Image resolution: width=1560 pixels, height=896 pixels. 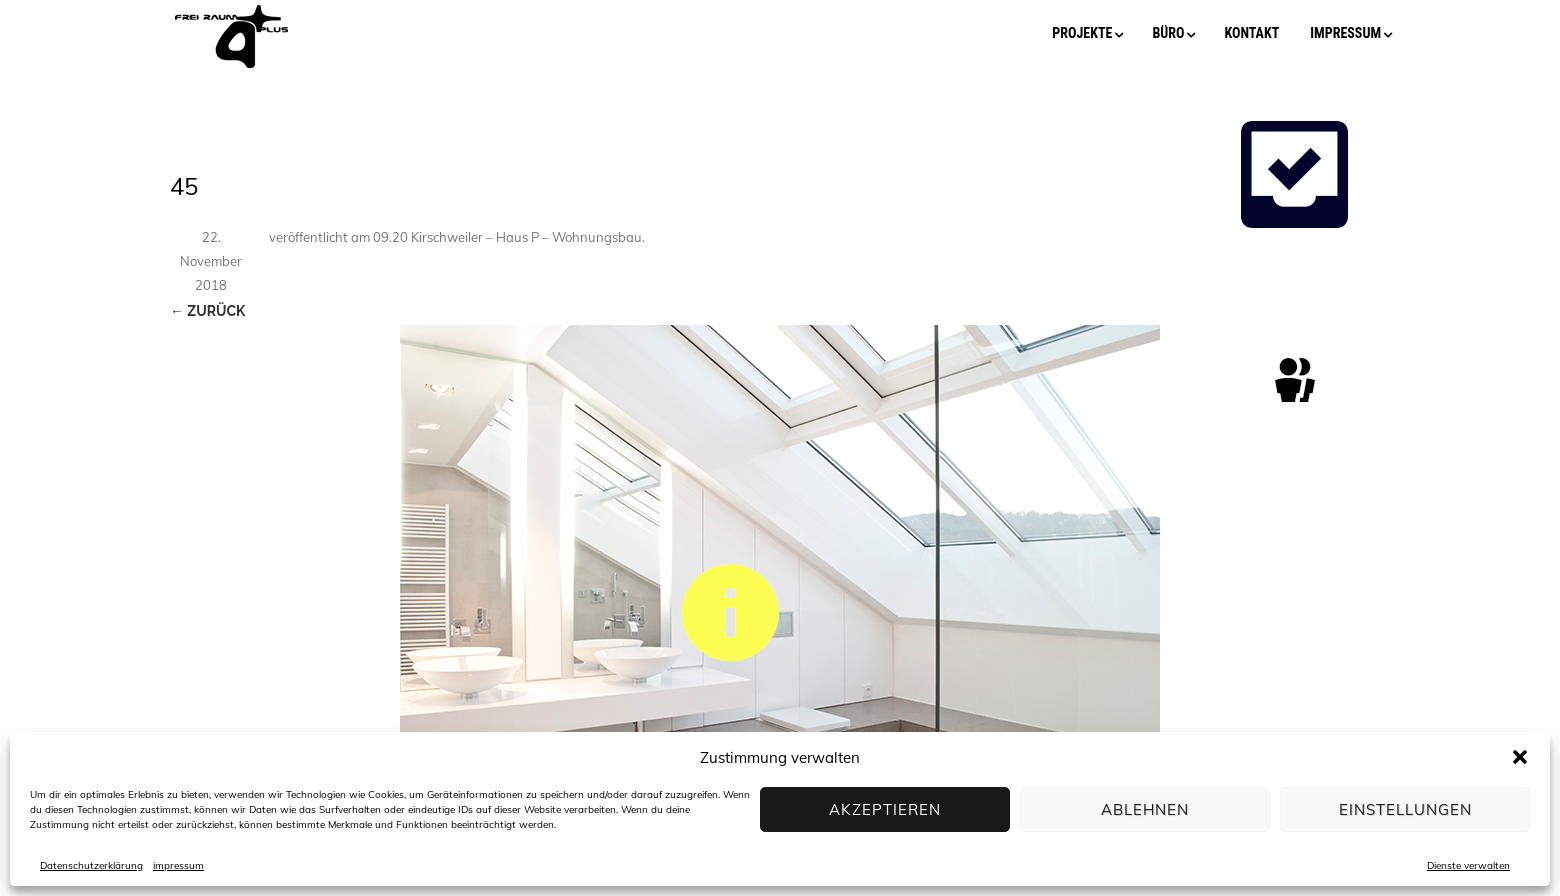 What do you see at coordinates (1295, 380) in the screenshot?
I see `view group members or team` at bounding box center [1295, 380].